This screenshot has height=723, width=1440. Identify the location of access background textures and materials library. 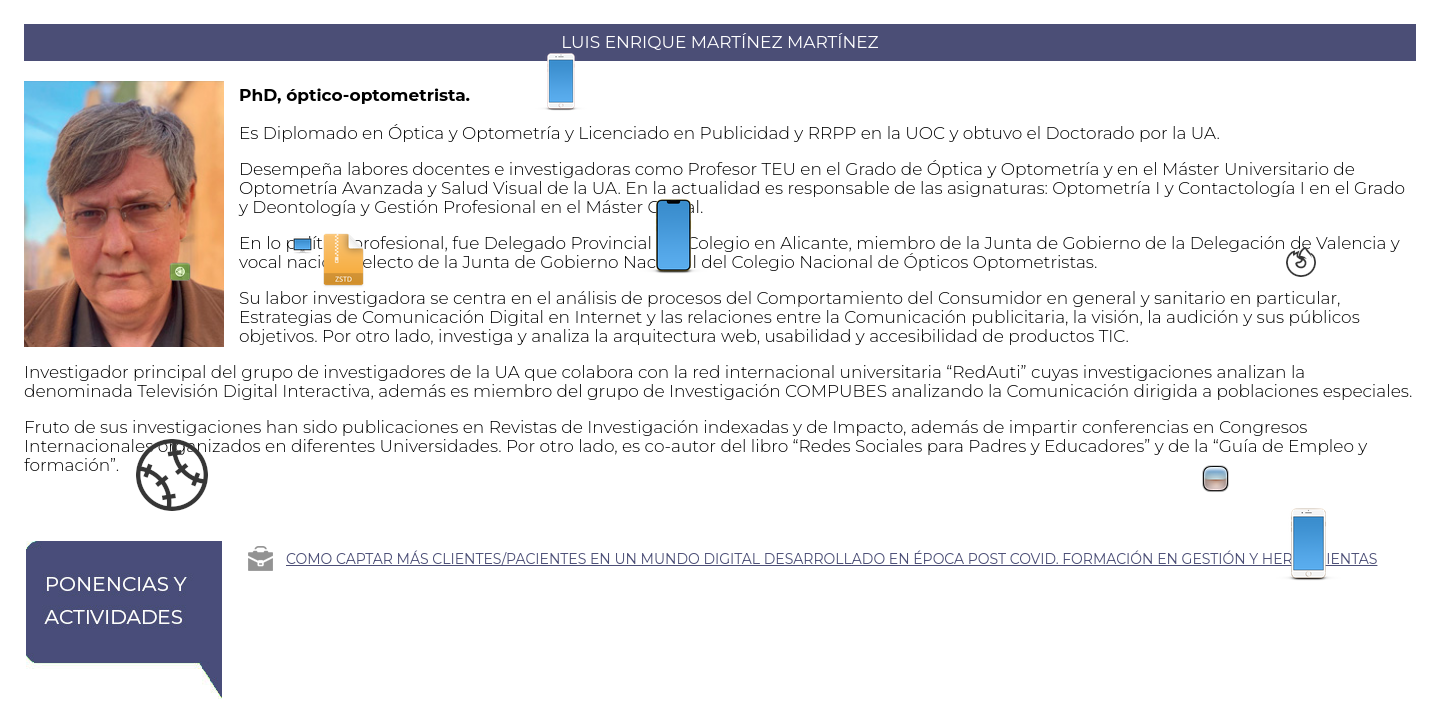
(1215, 480).